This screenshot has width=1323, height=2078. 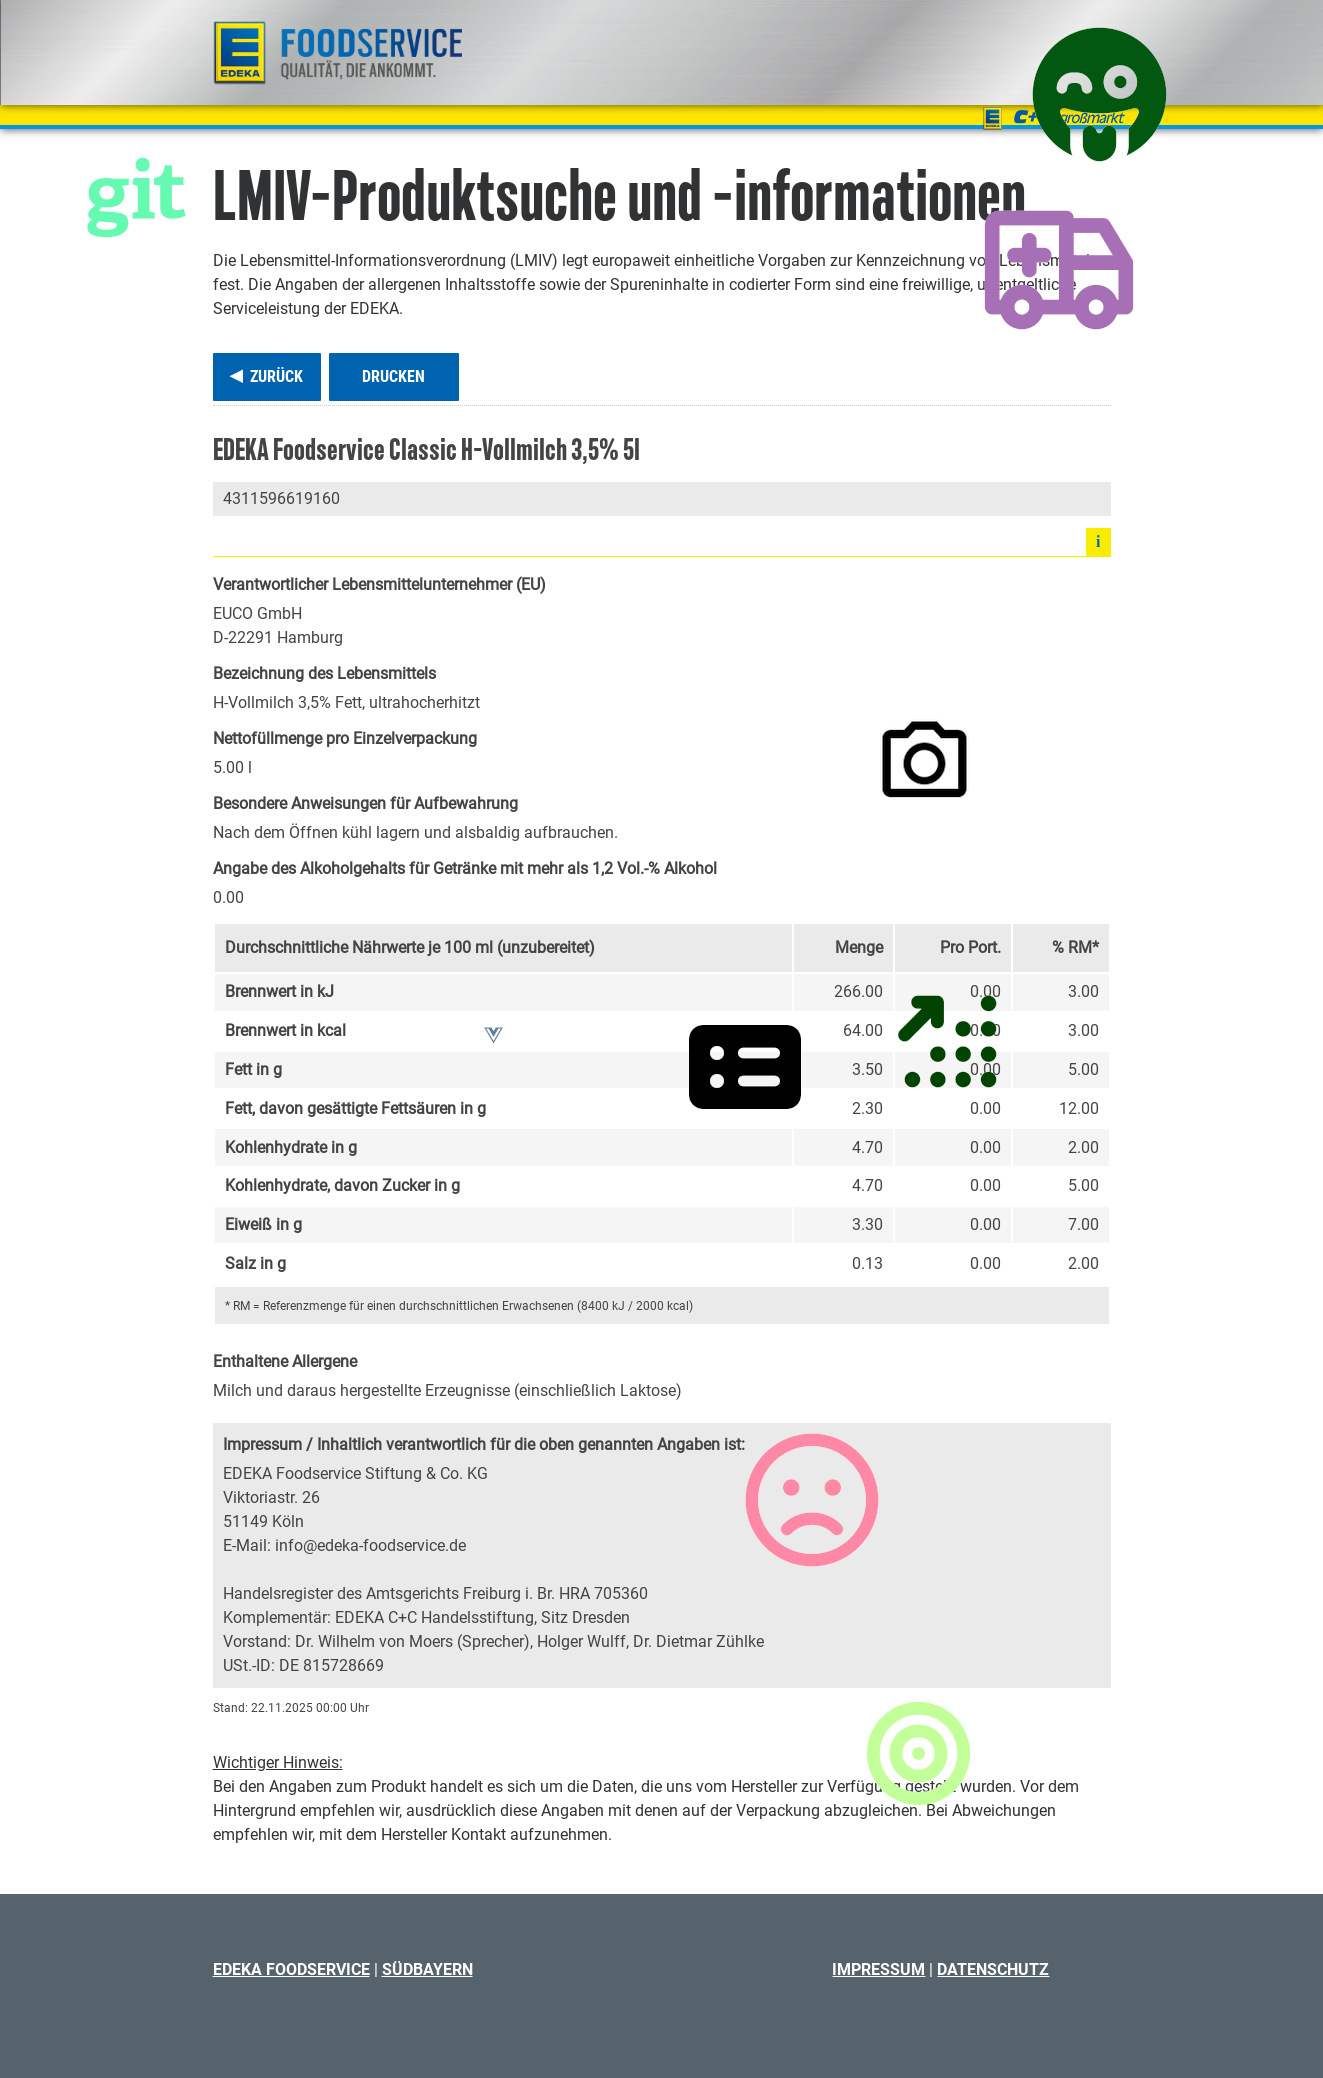 I want to click on indicate negative feedback or dissatisfaction, so click(x=812, y=1500).